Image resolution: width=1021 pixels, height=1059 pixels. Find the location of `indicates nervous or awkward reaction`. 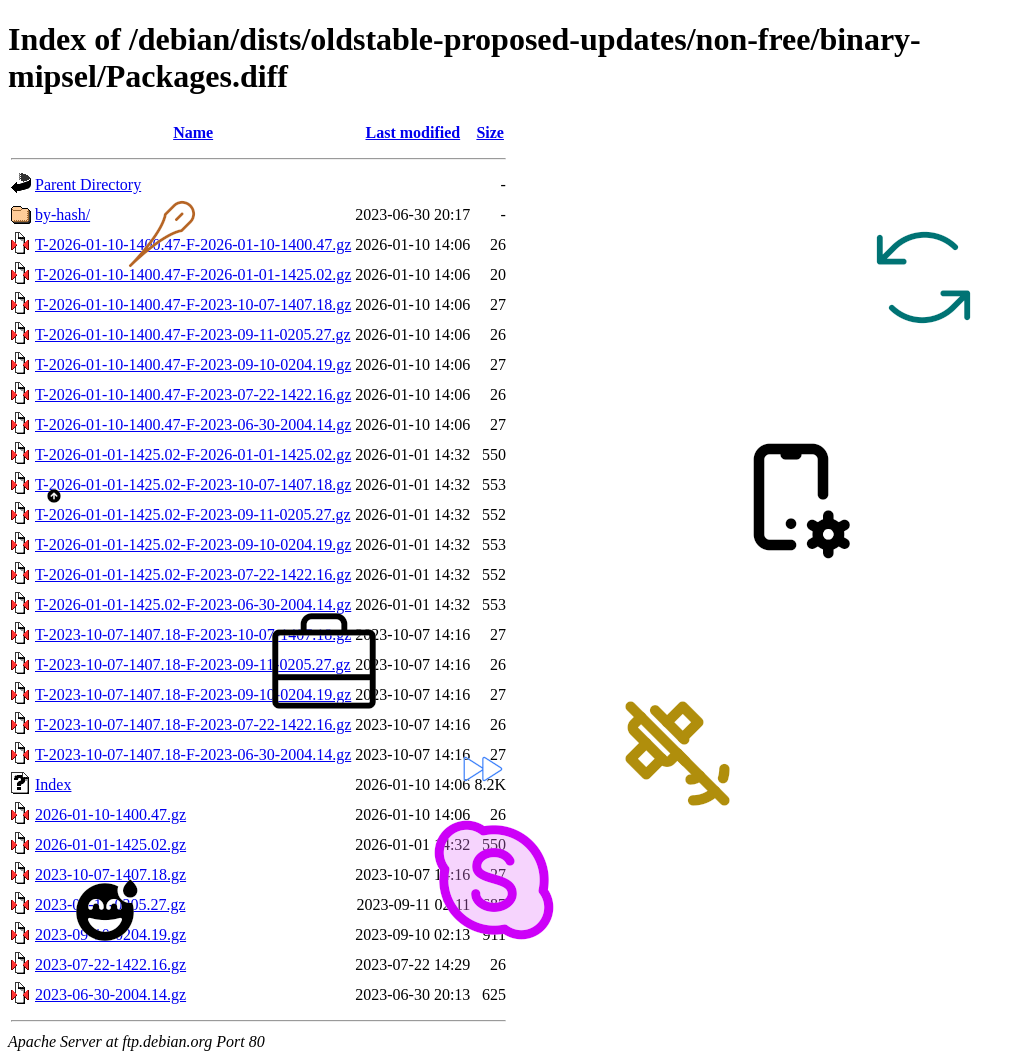

indicates nervous or awkward reaction is located at coordinates (105, 912).